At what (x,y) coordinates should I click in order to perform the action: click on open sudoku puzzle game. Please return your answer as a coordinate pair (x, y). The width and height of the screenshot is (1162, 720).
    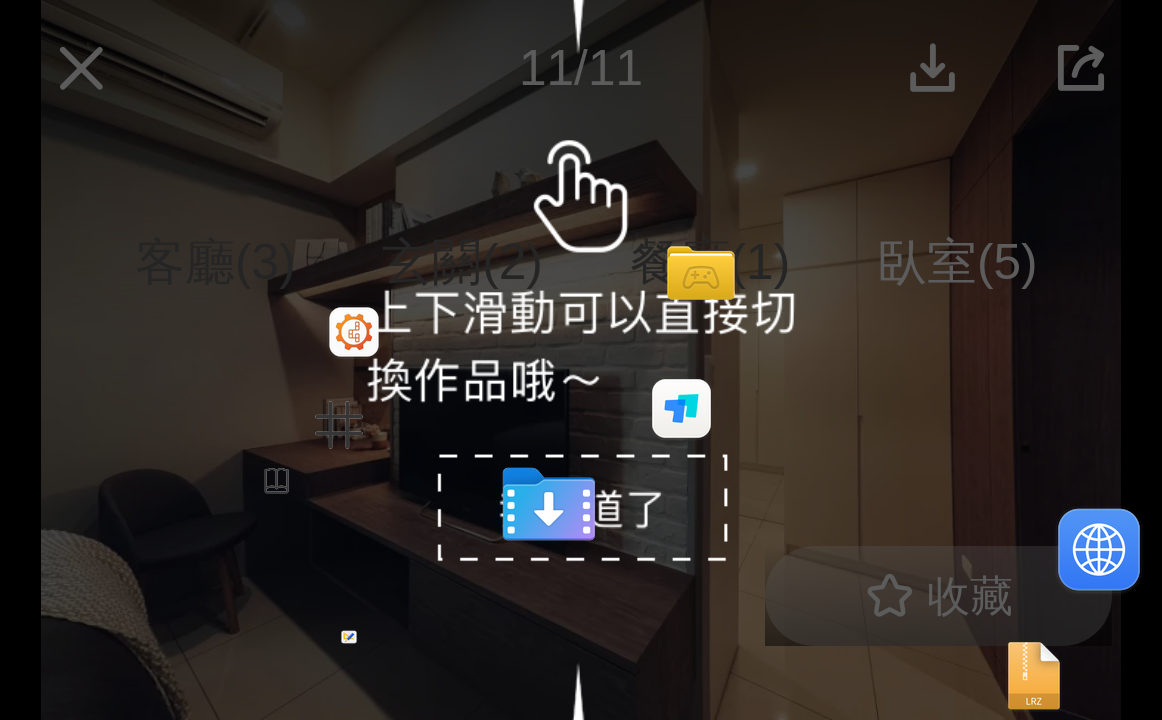
    Looking at the image, I should click on (339, 425).